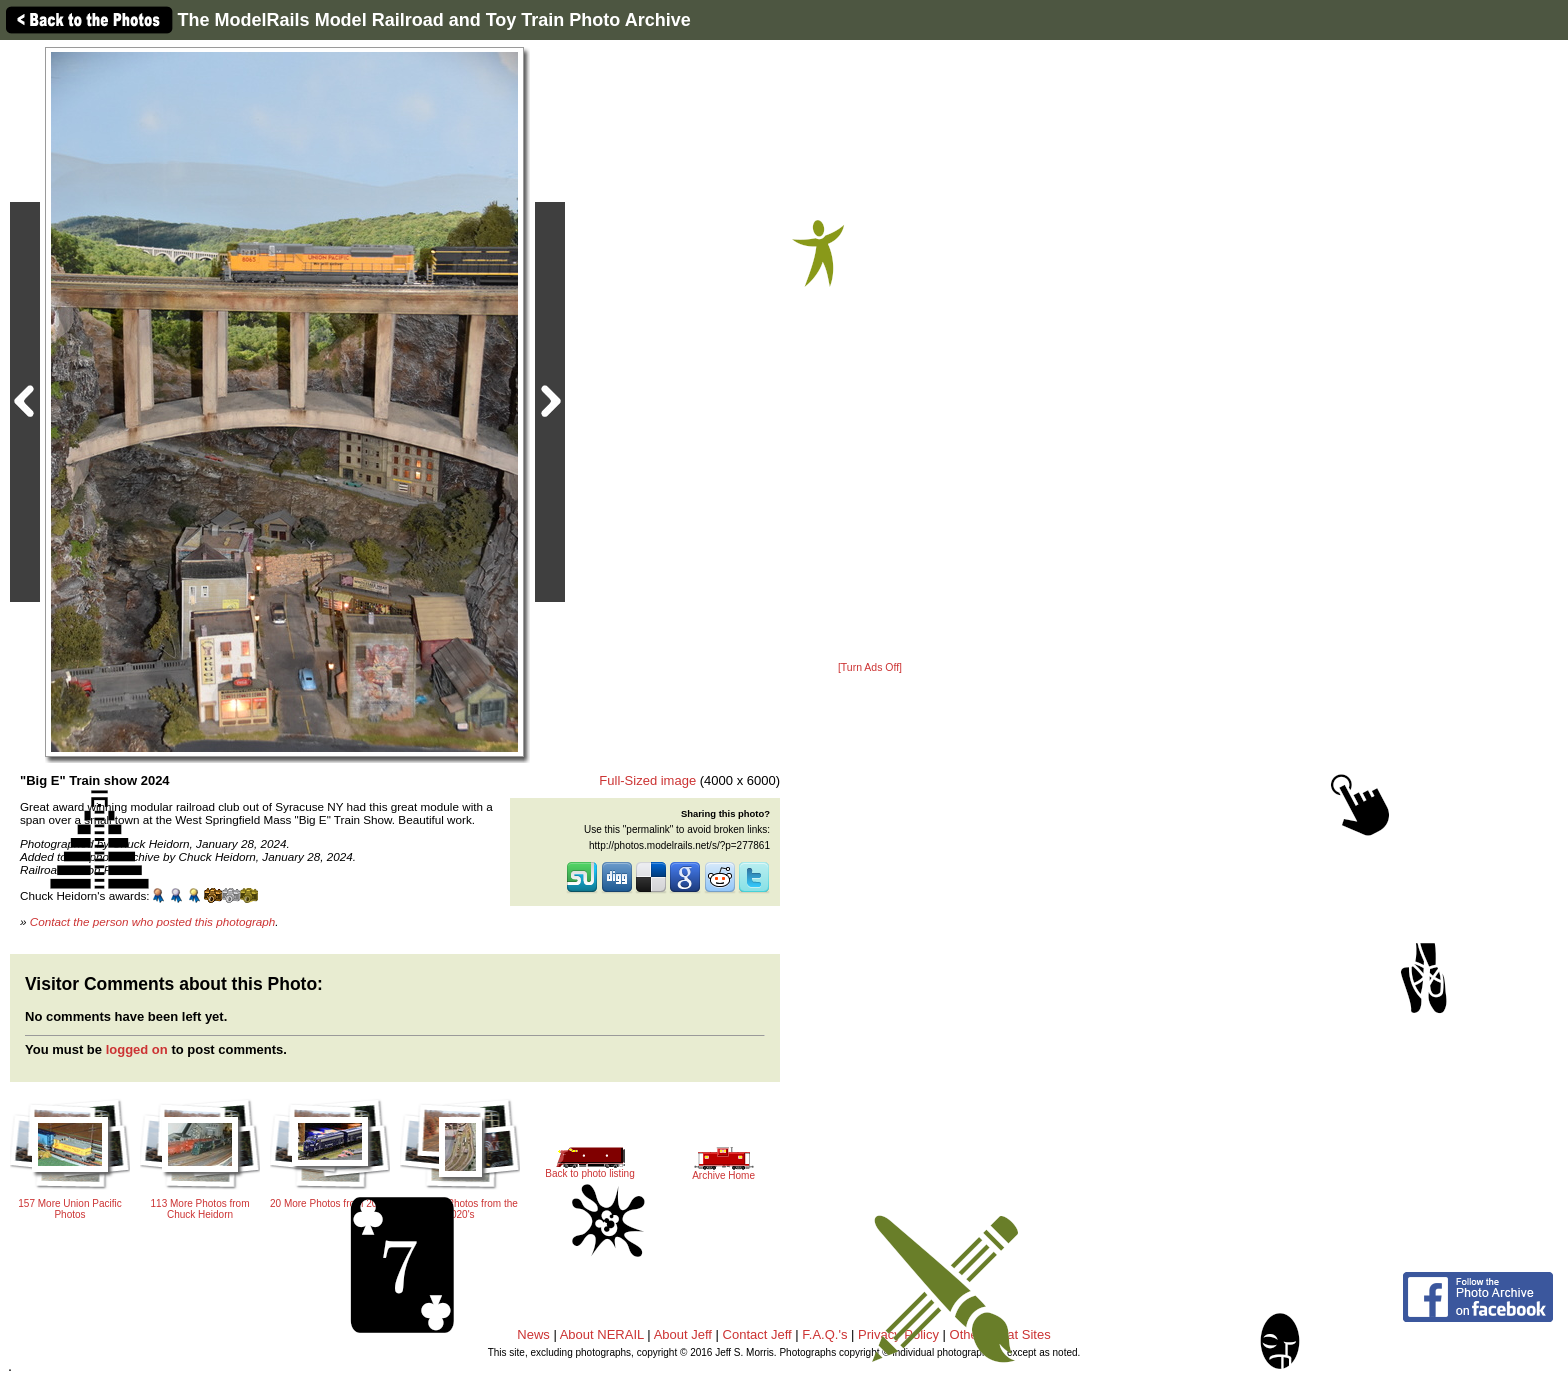 The height and width of the screenshot is (1374, 1568). I want to click on indicates a defeated or knocked out character, so click(1279, 1341).